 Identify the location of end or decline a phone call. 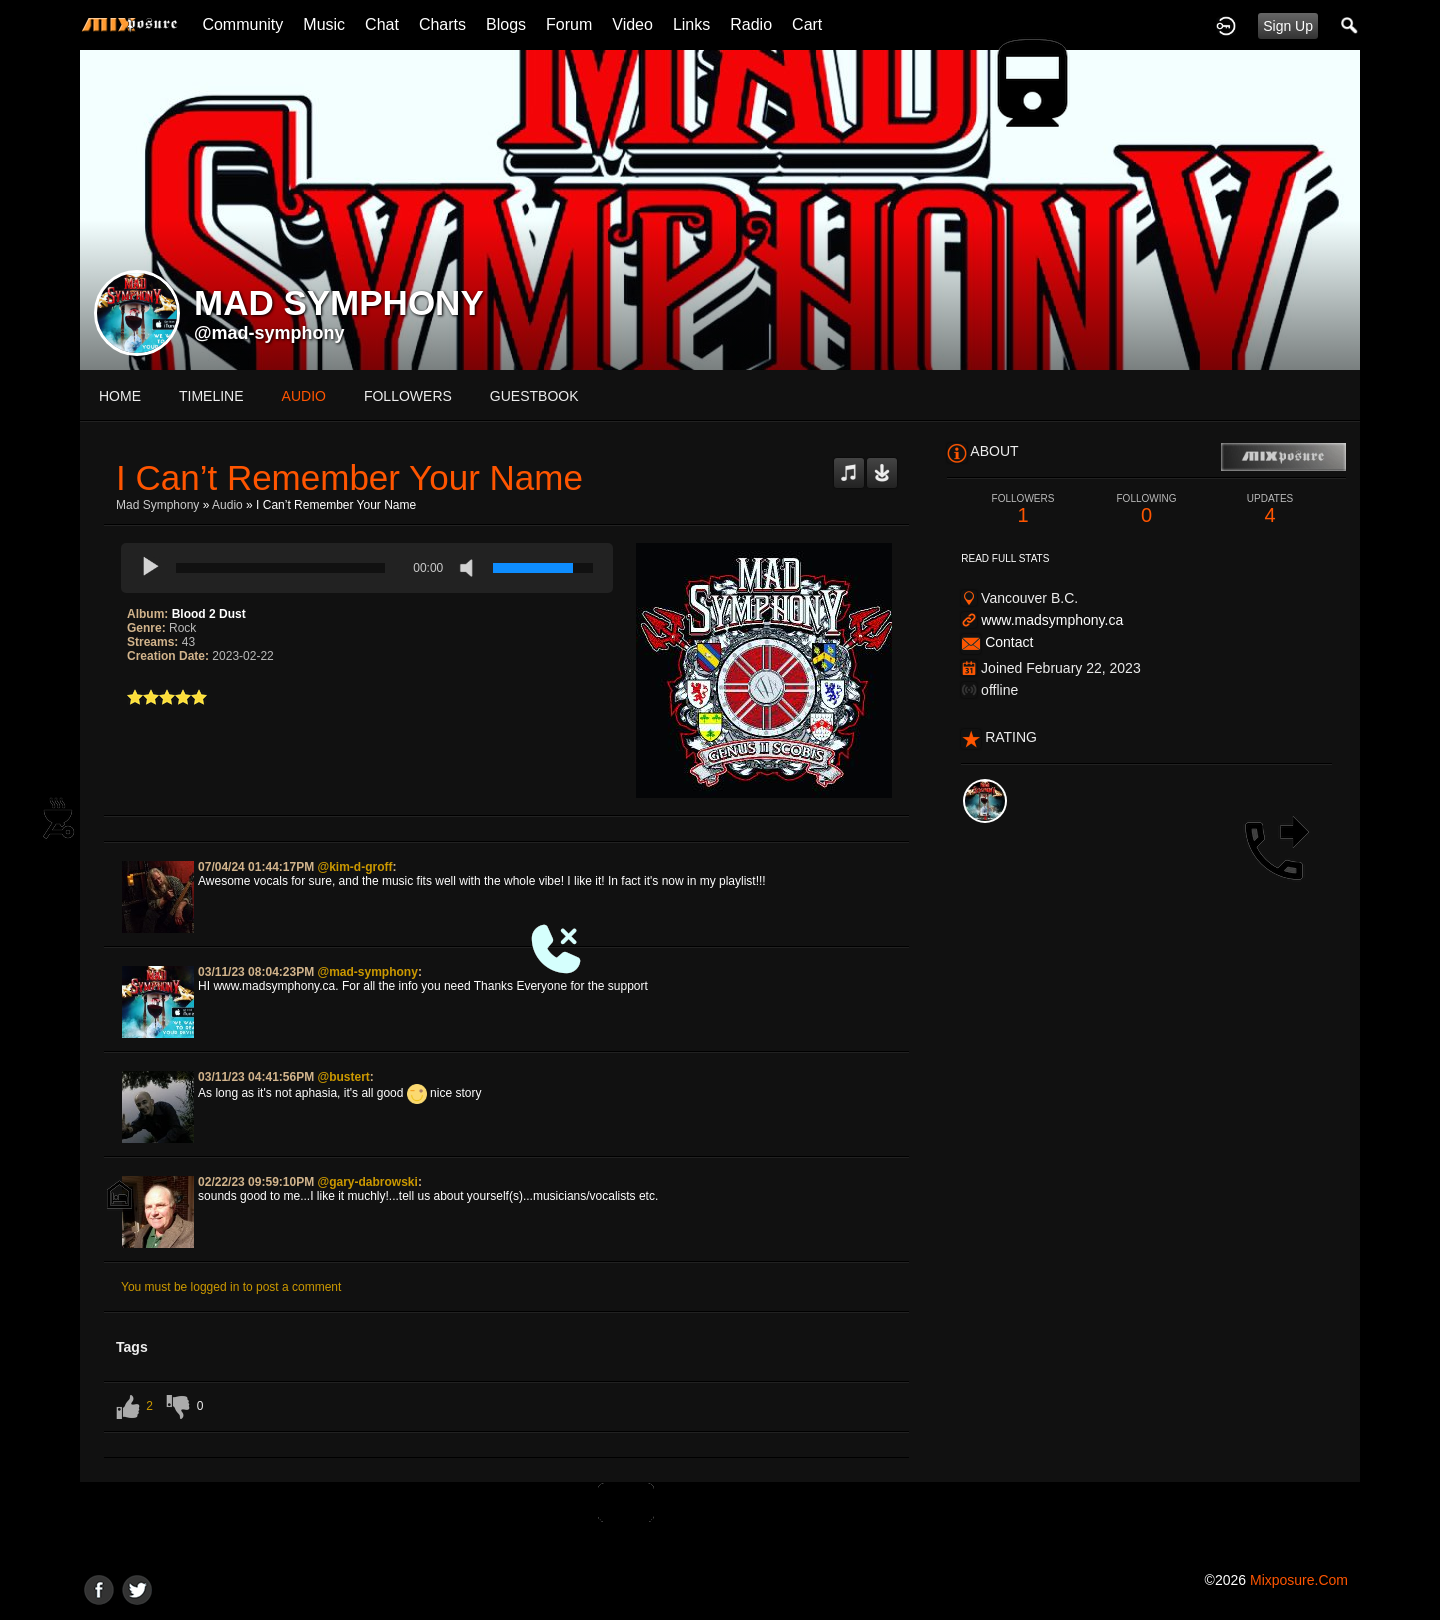
(557, 948).